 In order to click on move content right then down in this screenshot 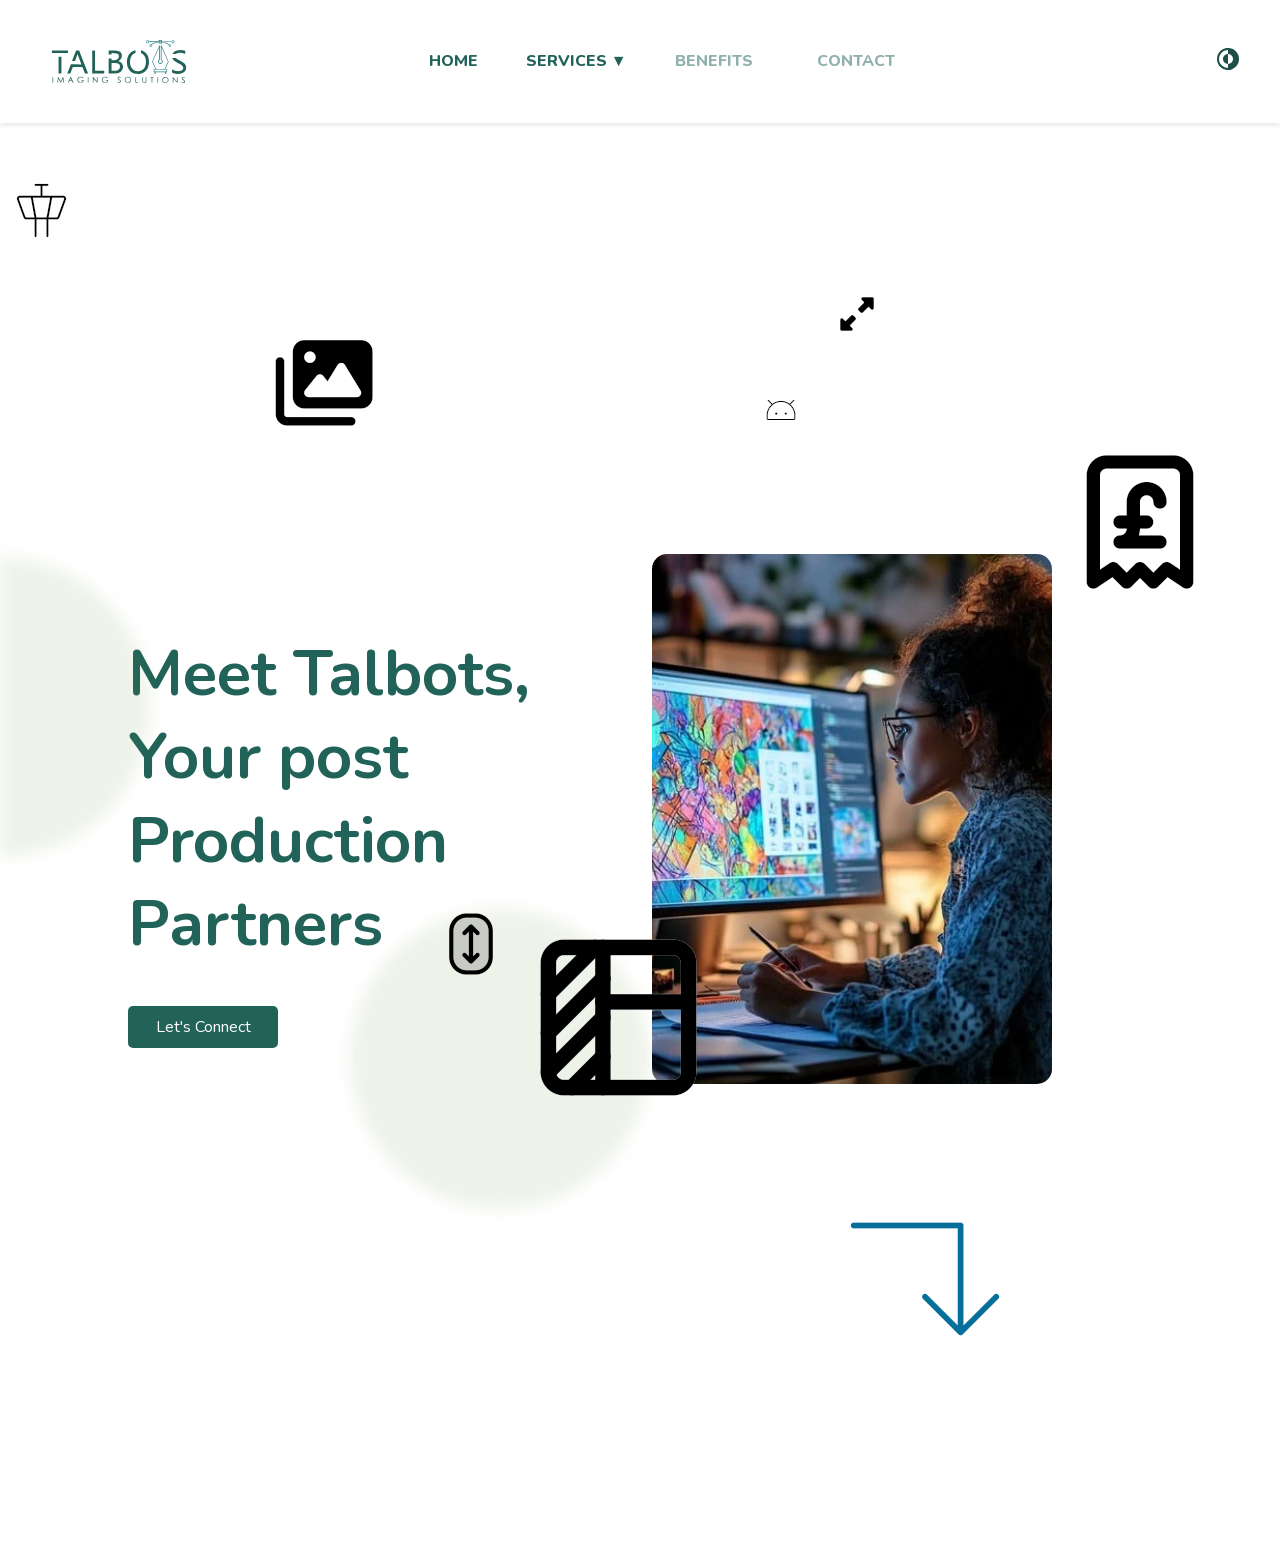, I will do `click(925, 1273)`.